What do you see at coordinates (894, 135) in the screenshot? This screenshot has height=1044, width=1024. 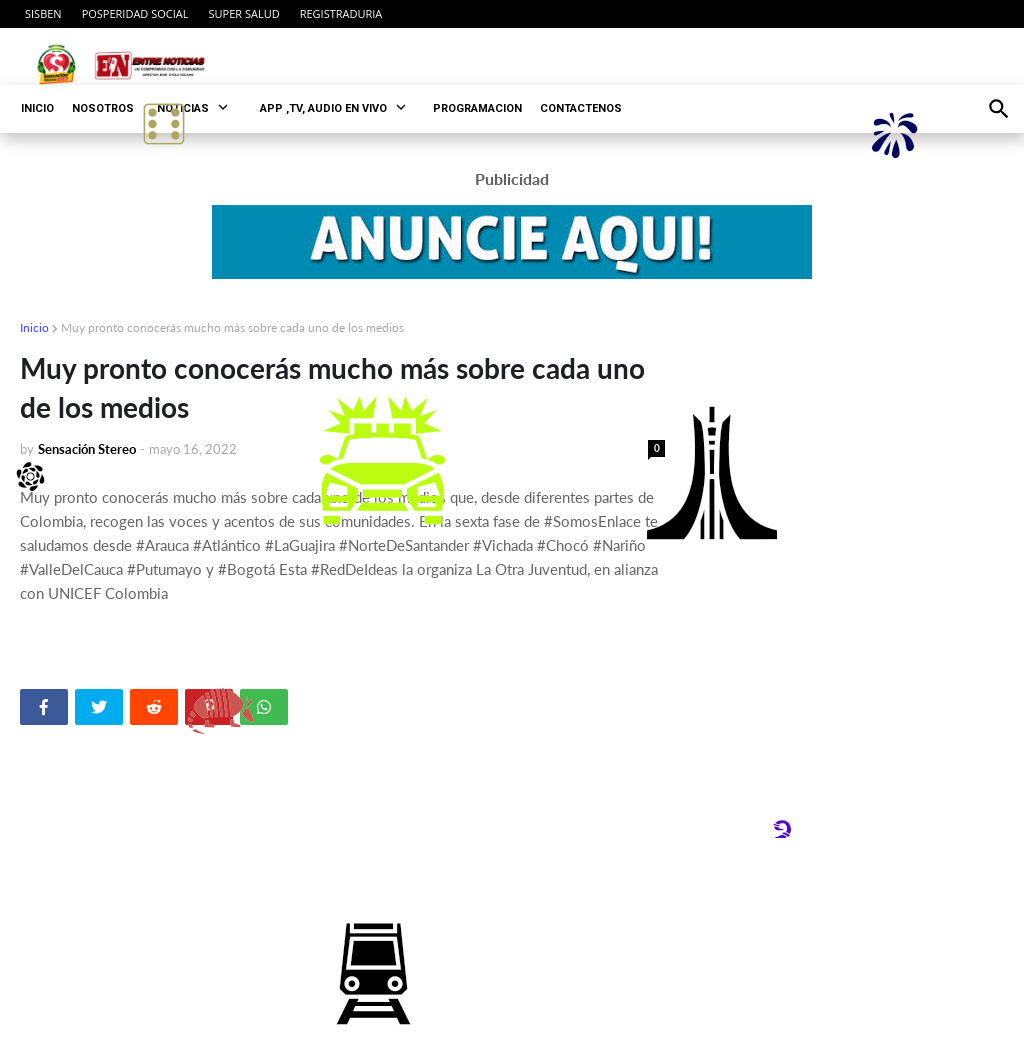 I see `indicates a splash effect or liquid spill in gameplay` at bounding box center [894, 135].